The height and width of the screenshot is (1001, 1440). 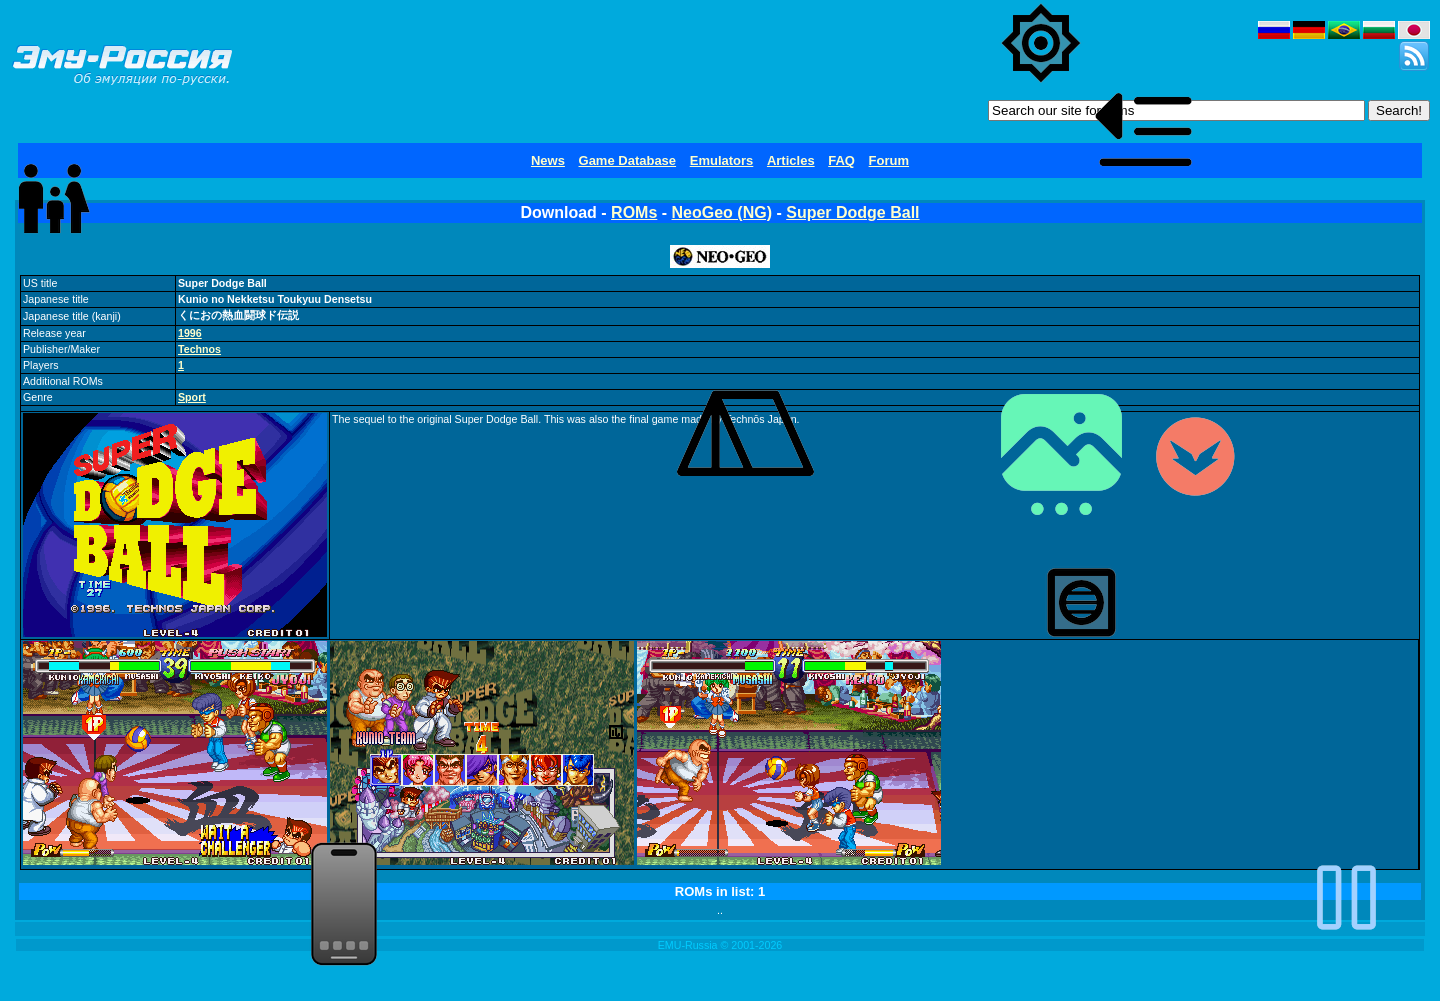 I want to click on view camping or outdoor locations, so click(x=745, y=437).